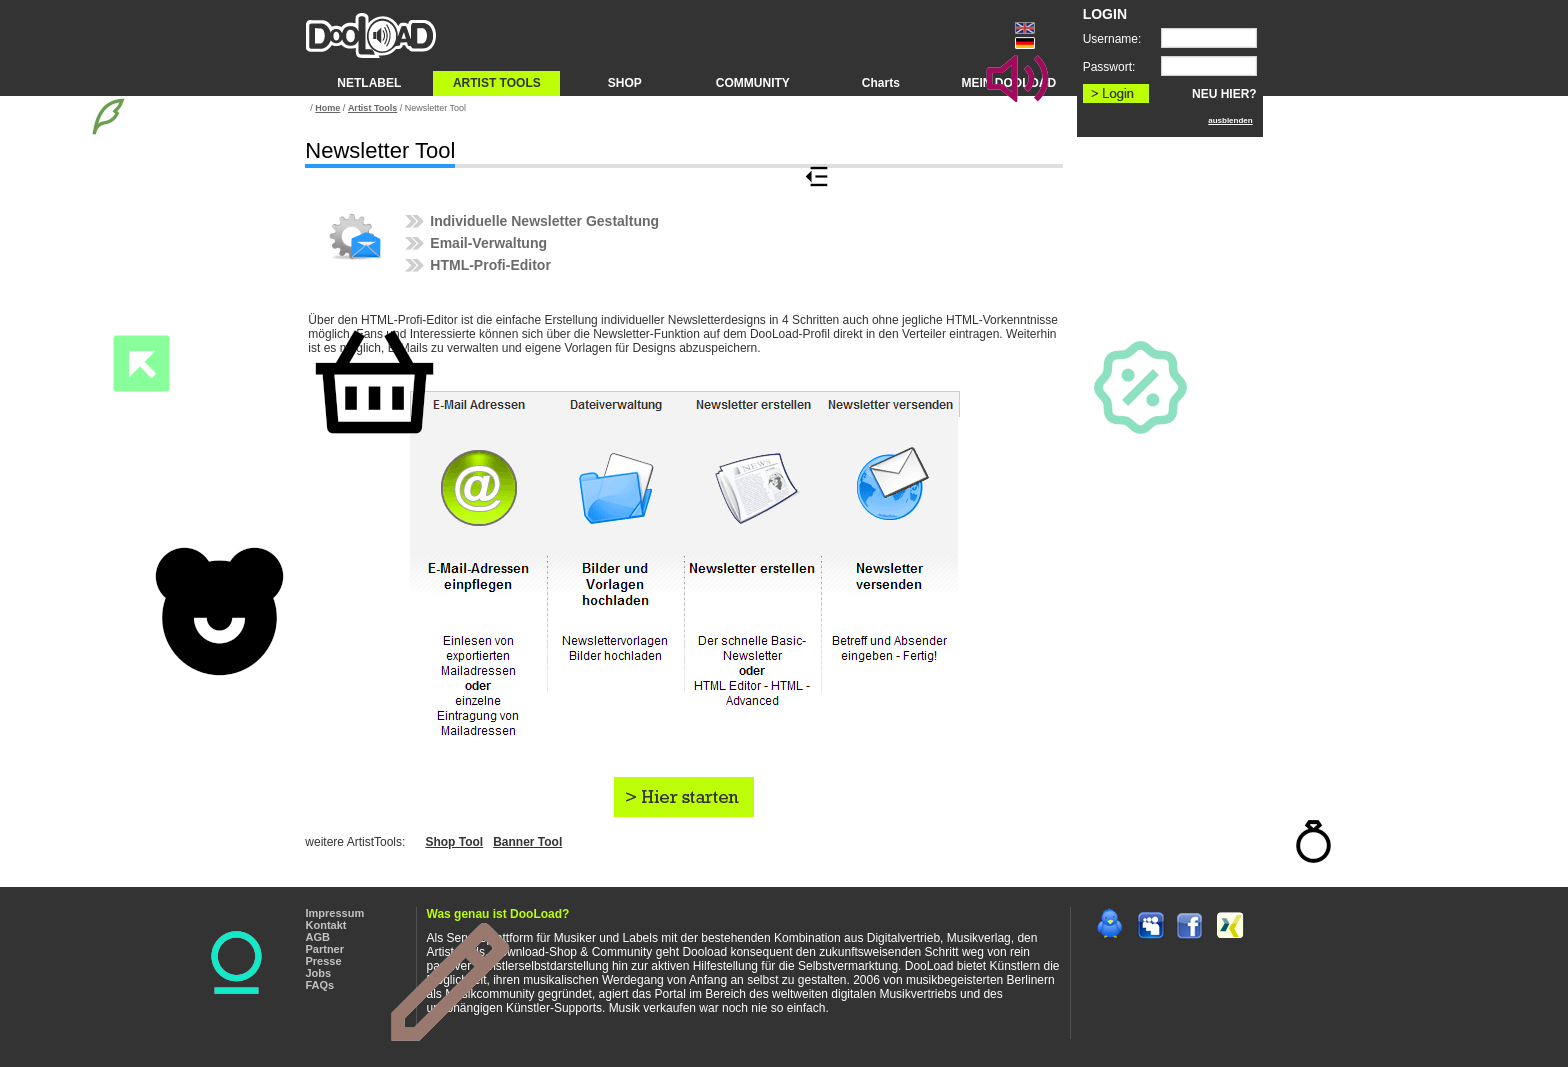 This screenshot has width=1568, height=1067. What do you see at coordinates (374, 380) in the screenshot?
I see `view your shopping basket` at bounding box center [374, 380].